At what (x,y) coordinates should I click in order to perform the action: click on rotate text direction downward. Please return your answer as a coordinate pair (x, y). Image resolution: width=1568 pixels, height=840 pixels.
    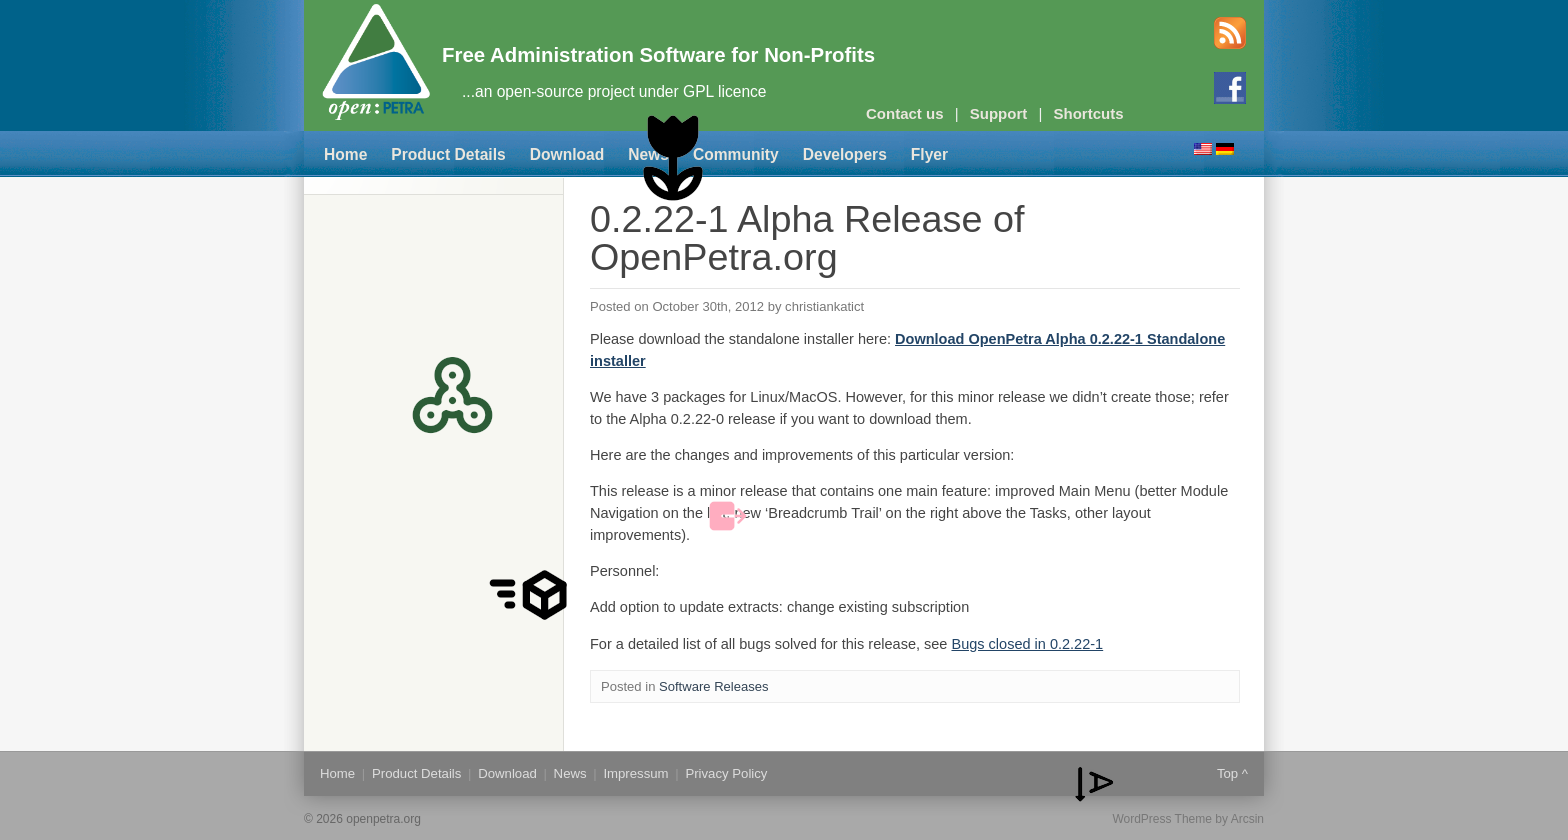
    Looking at the image, I should click on (1093, 784).